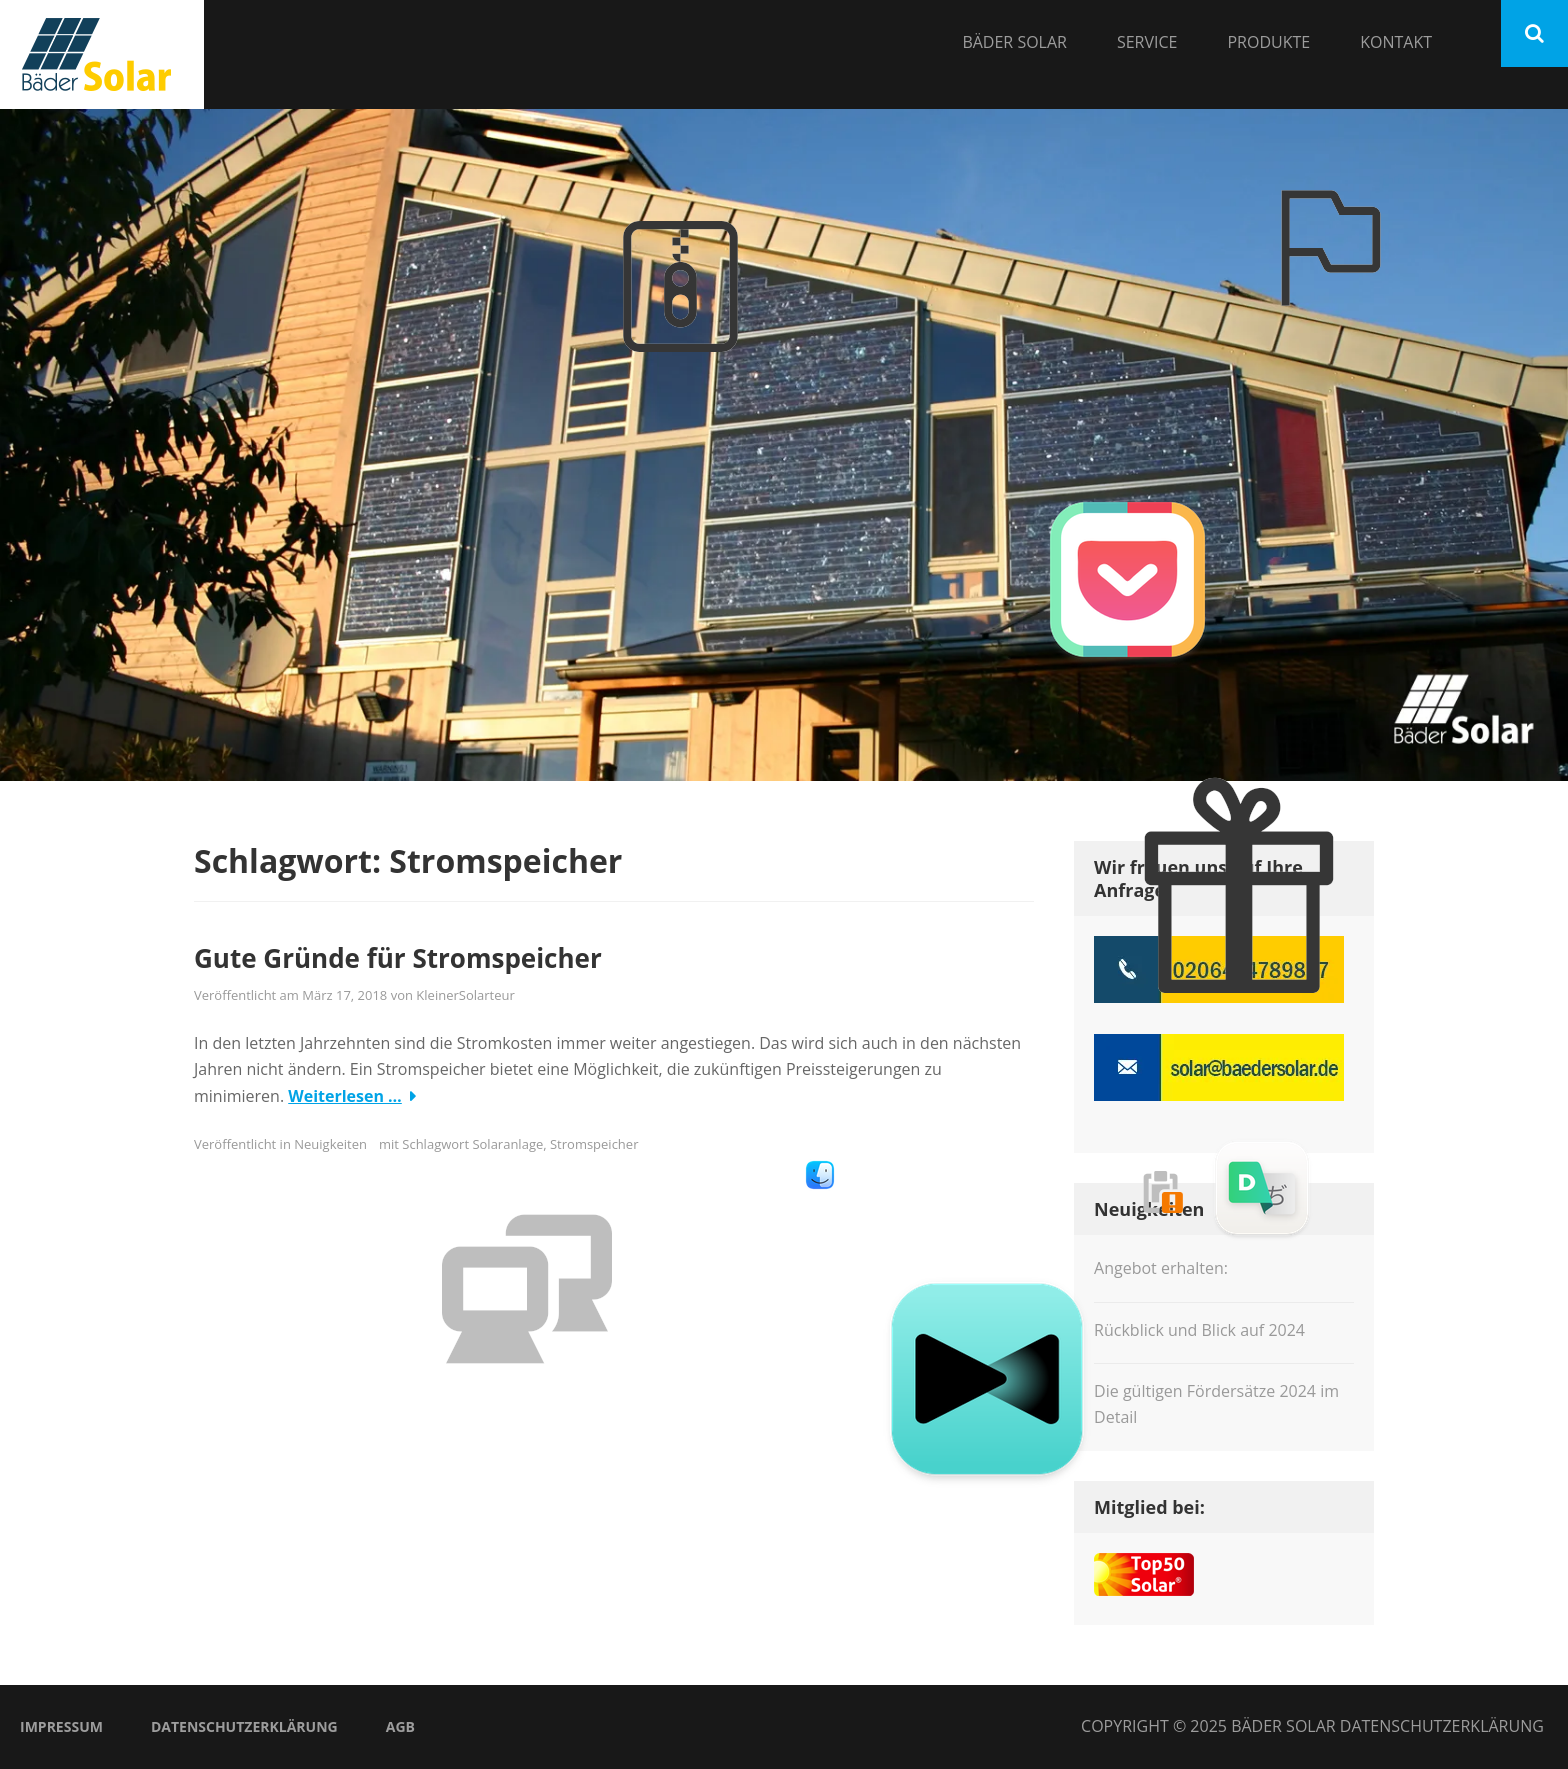 The image size is (1568, 1769). What do you see at coordinates (1262, 1188) in the screenshot?
I see `open dialect translation app` at bounding box center [1262, 1188].